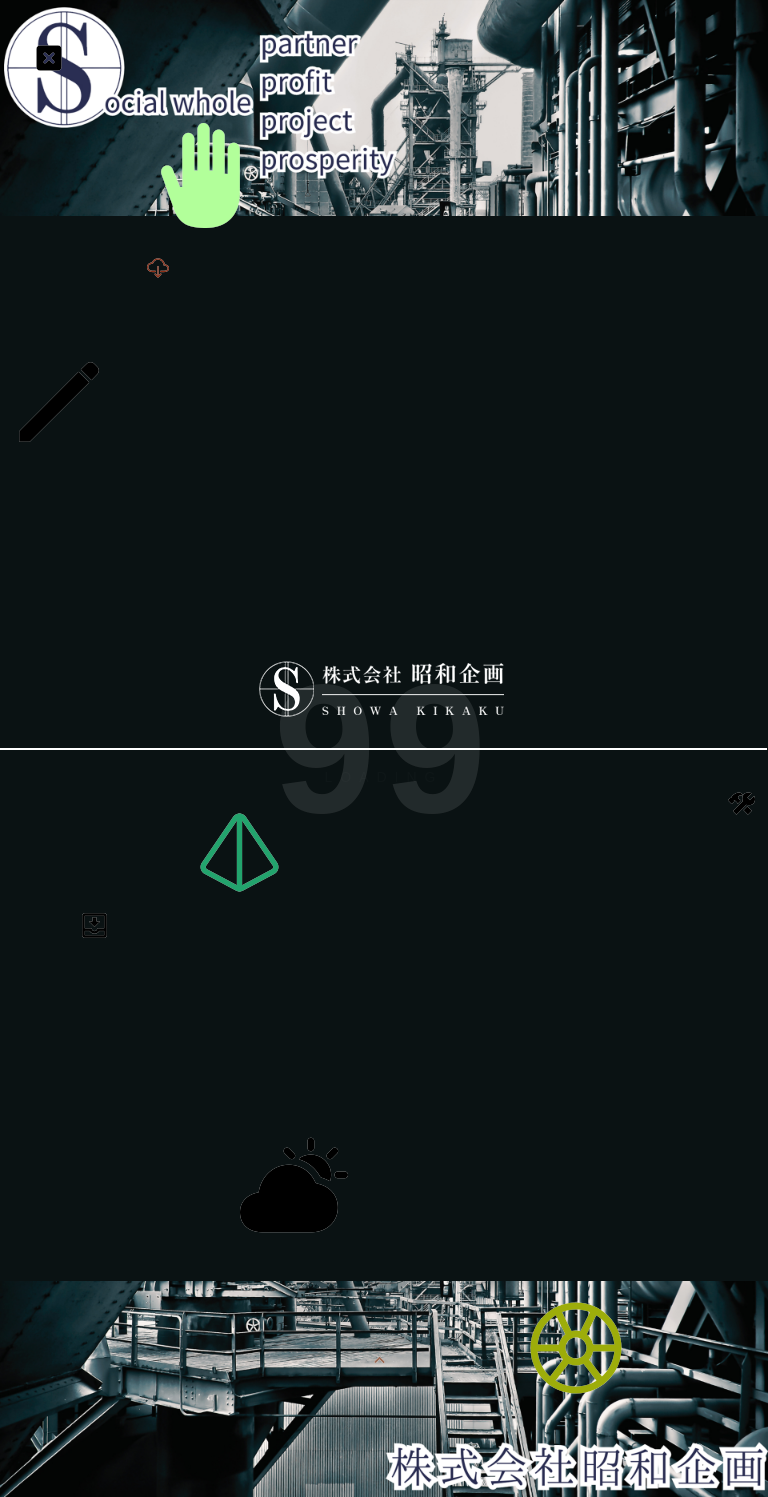 The image size is (768, 1497). Describe the element at coordinates (158, 268) in the screenshot. I see `download file from cloud storage` at that location.